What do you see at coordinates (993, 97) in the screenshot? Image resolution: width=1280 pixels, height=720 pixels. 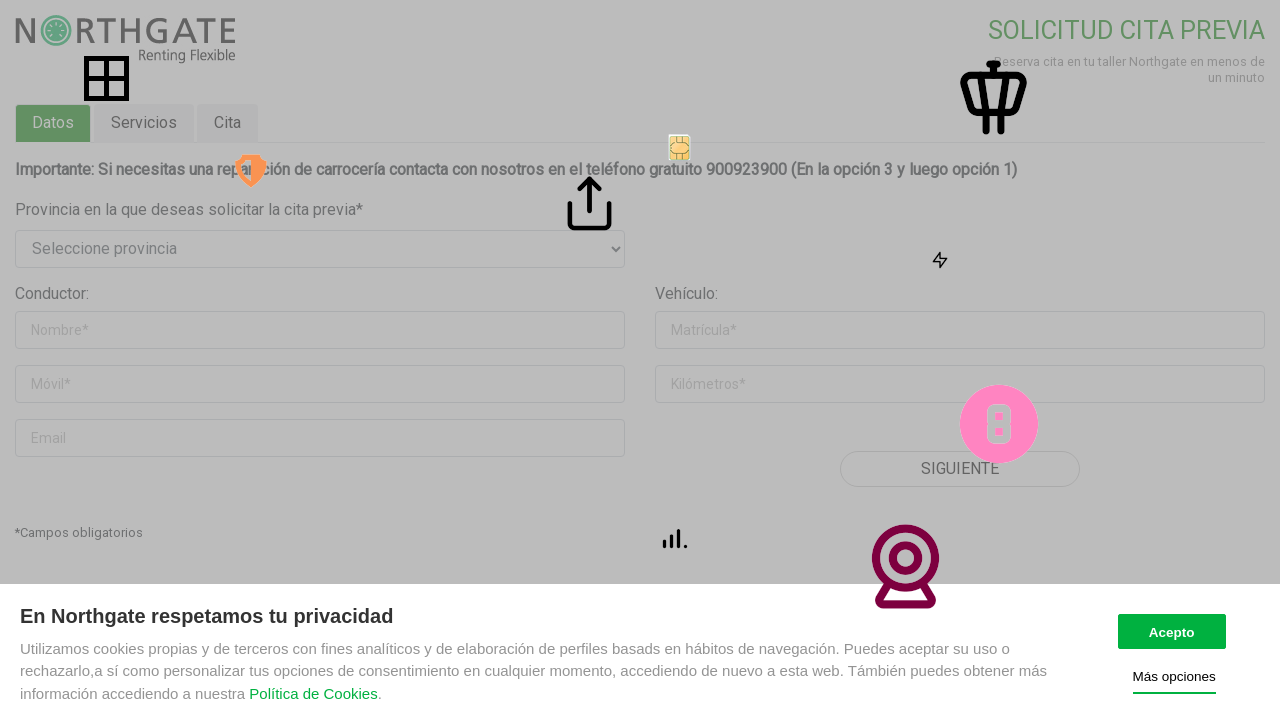 I see `access air traffic control features` at bounding box center [993, 97].